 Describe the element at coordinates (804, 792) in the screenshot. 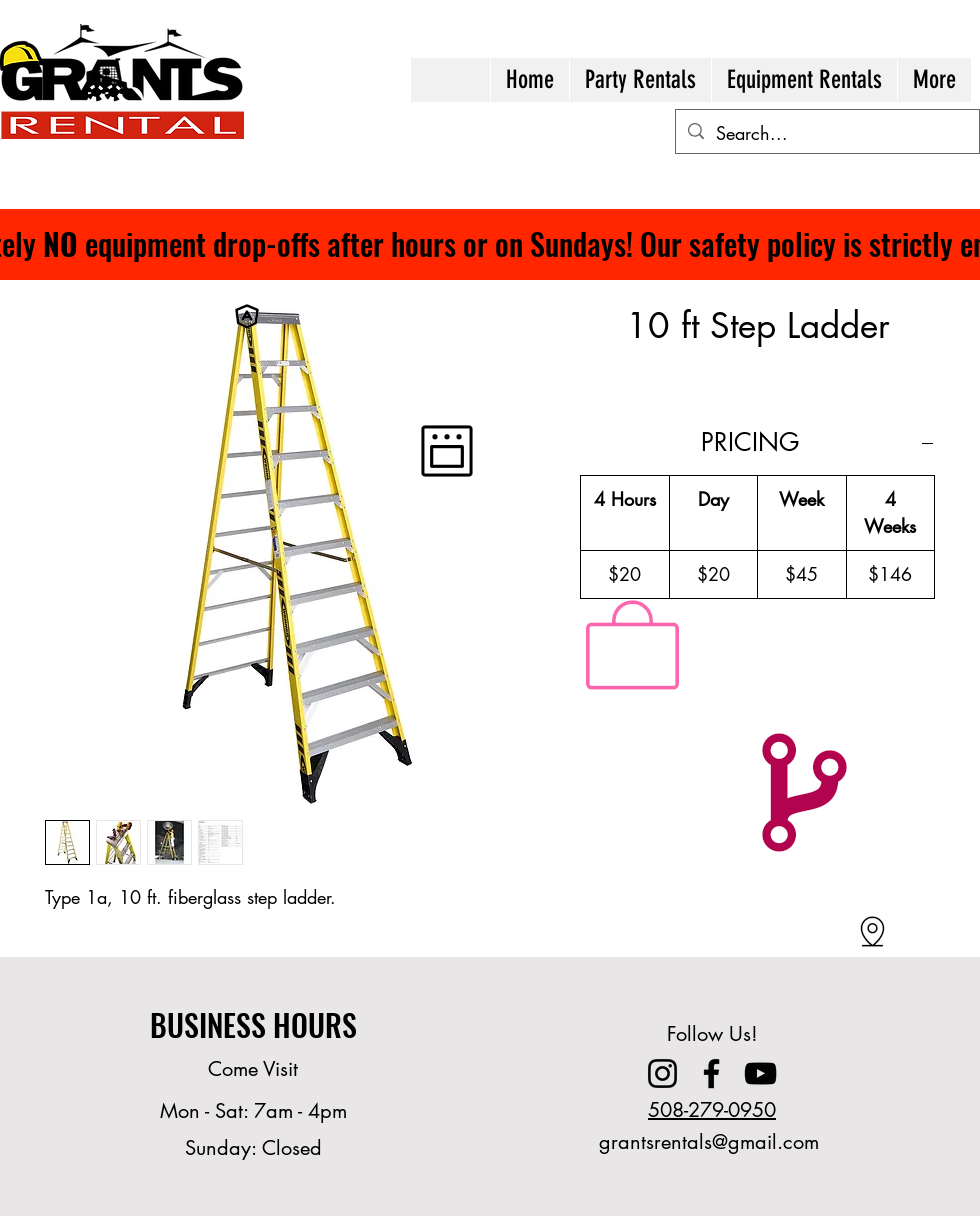

I see `create a new git branch` at that location.